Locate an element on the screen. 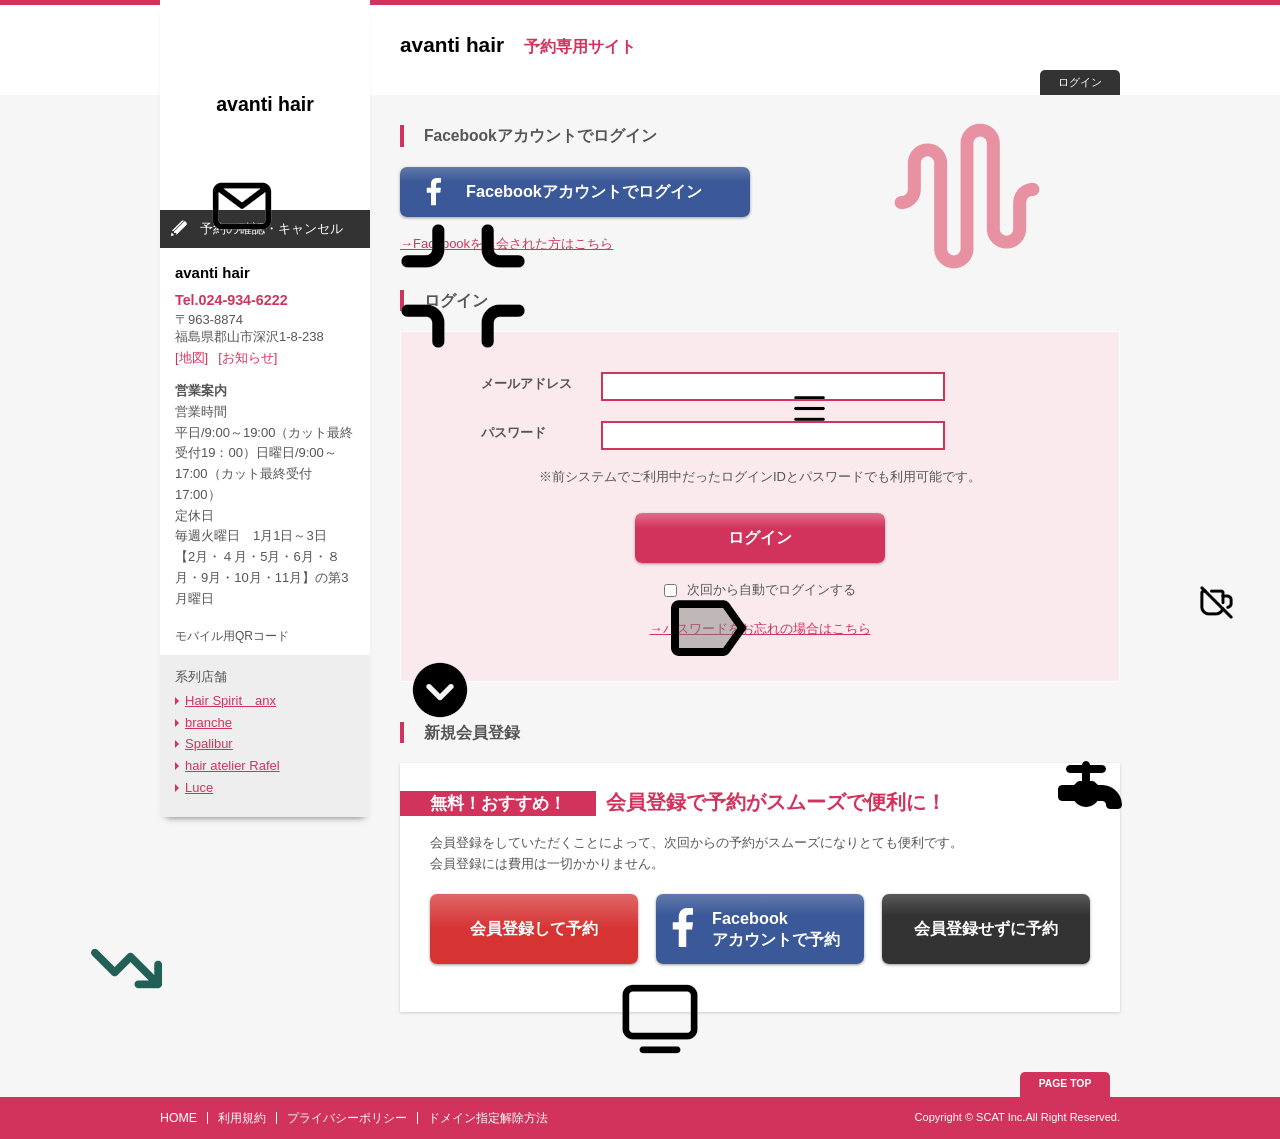 The width and height of the screenshot is (1280, 1139). minimize or exit fullscreen mode is located at coordinates (463, 286).